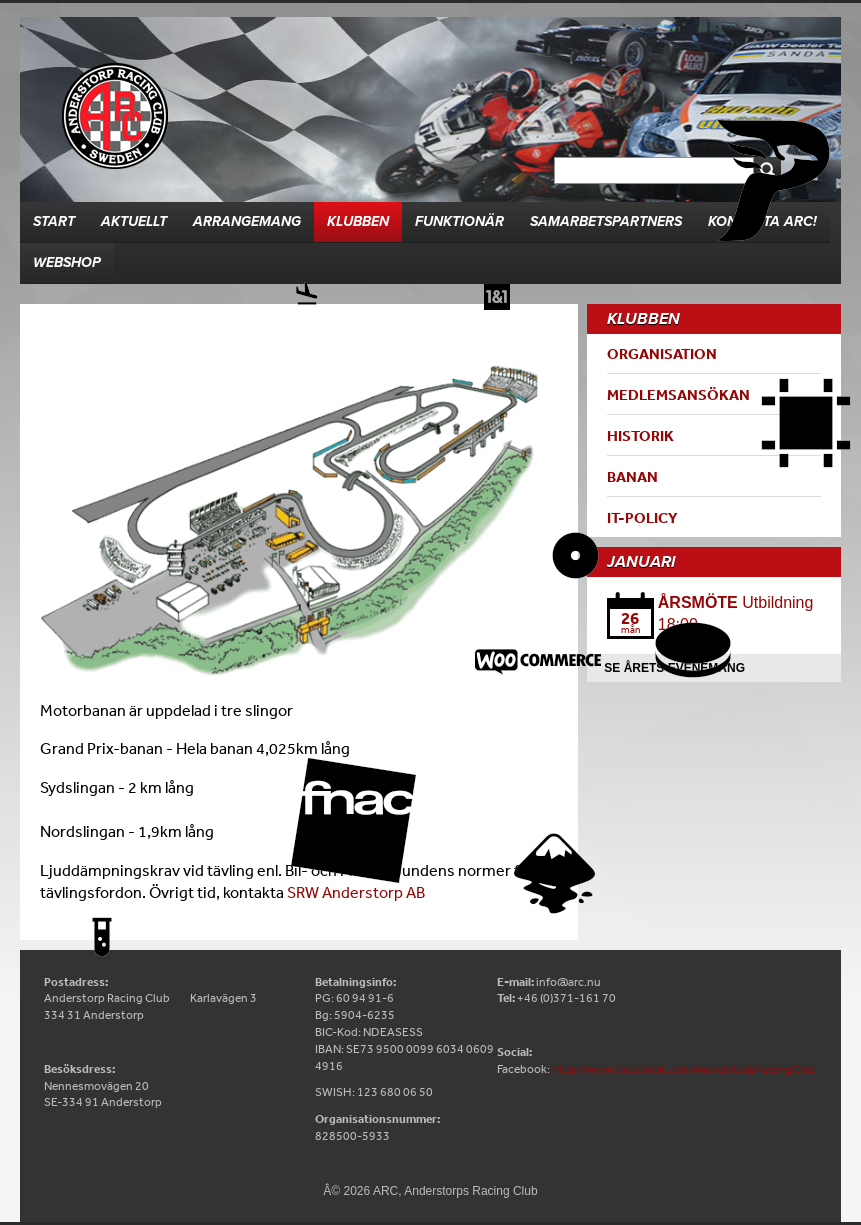  Describe the element at coordinates (554, 873) in the screenshot. I see `open Inkscape vector graphics editor` at that location.